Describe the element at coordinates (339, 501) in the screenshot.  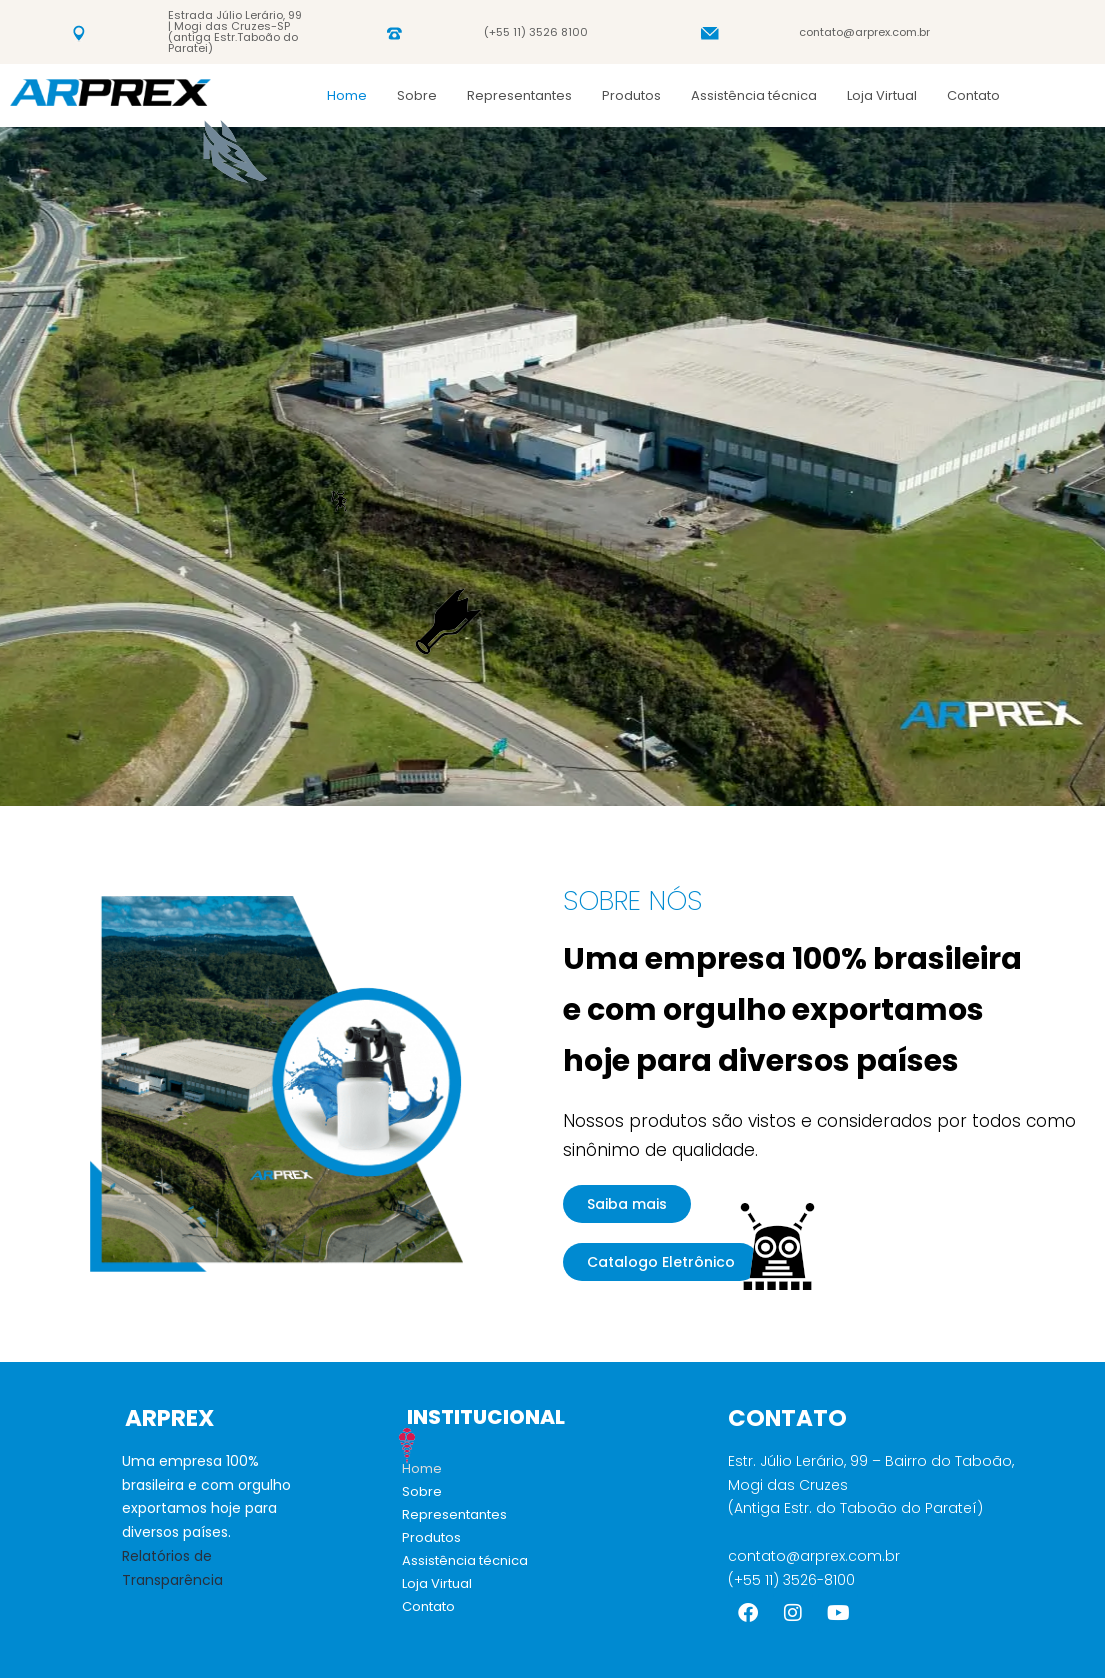
I see `select evil minion character or enemy type` at that location.